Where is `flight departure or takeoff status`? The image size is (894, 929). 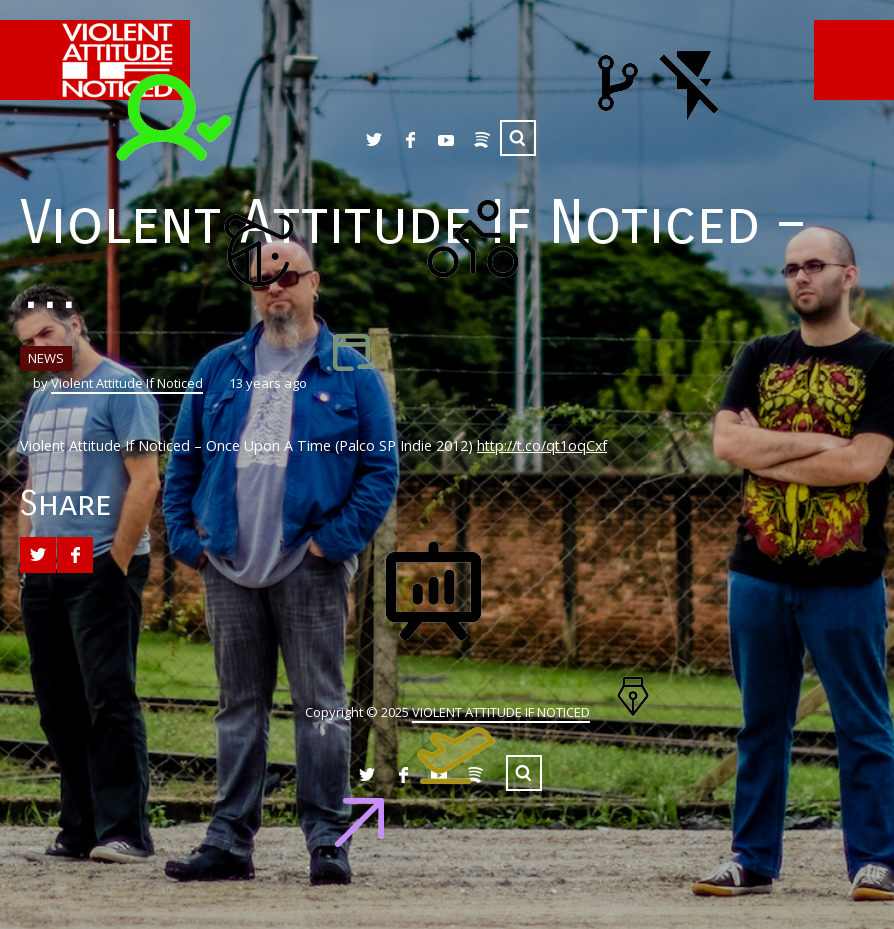
flight departure or takeoff status is located at coordinates (456, 753).